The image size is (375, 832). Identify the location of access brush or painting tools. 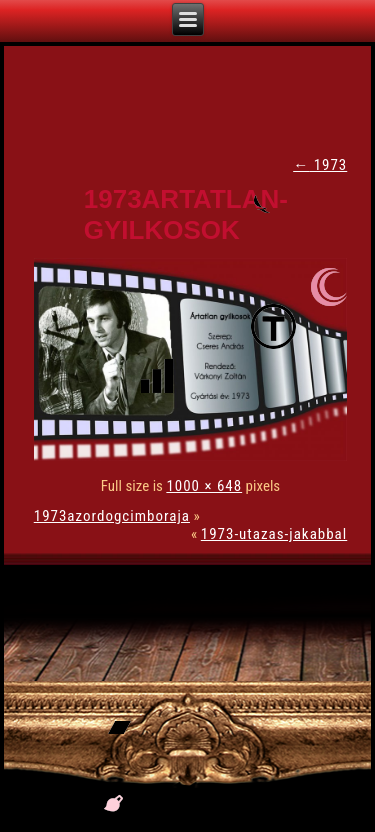
(113, 803).